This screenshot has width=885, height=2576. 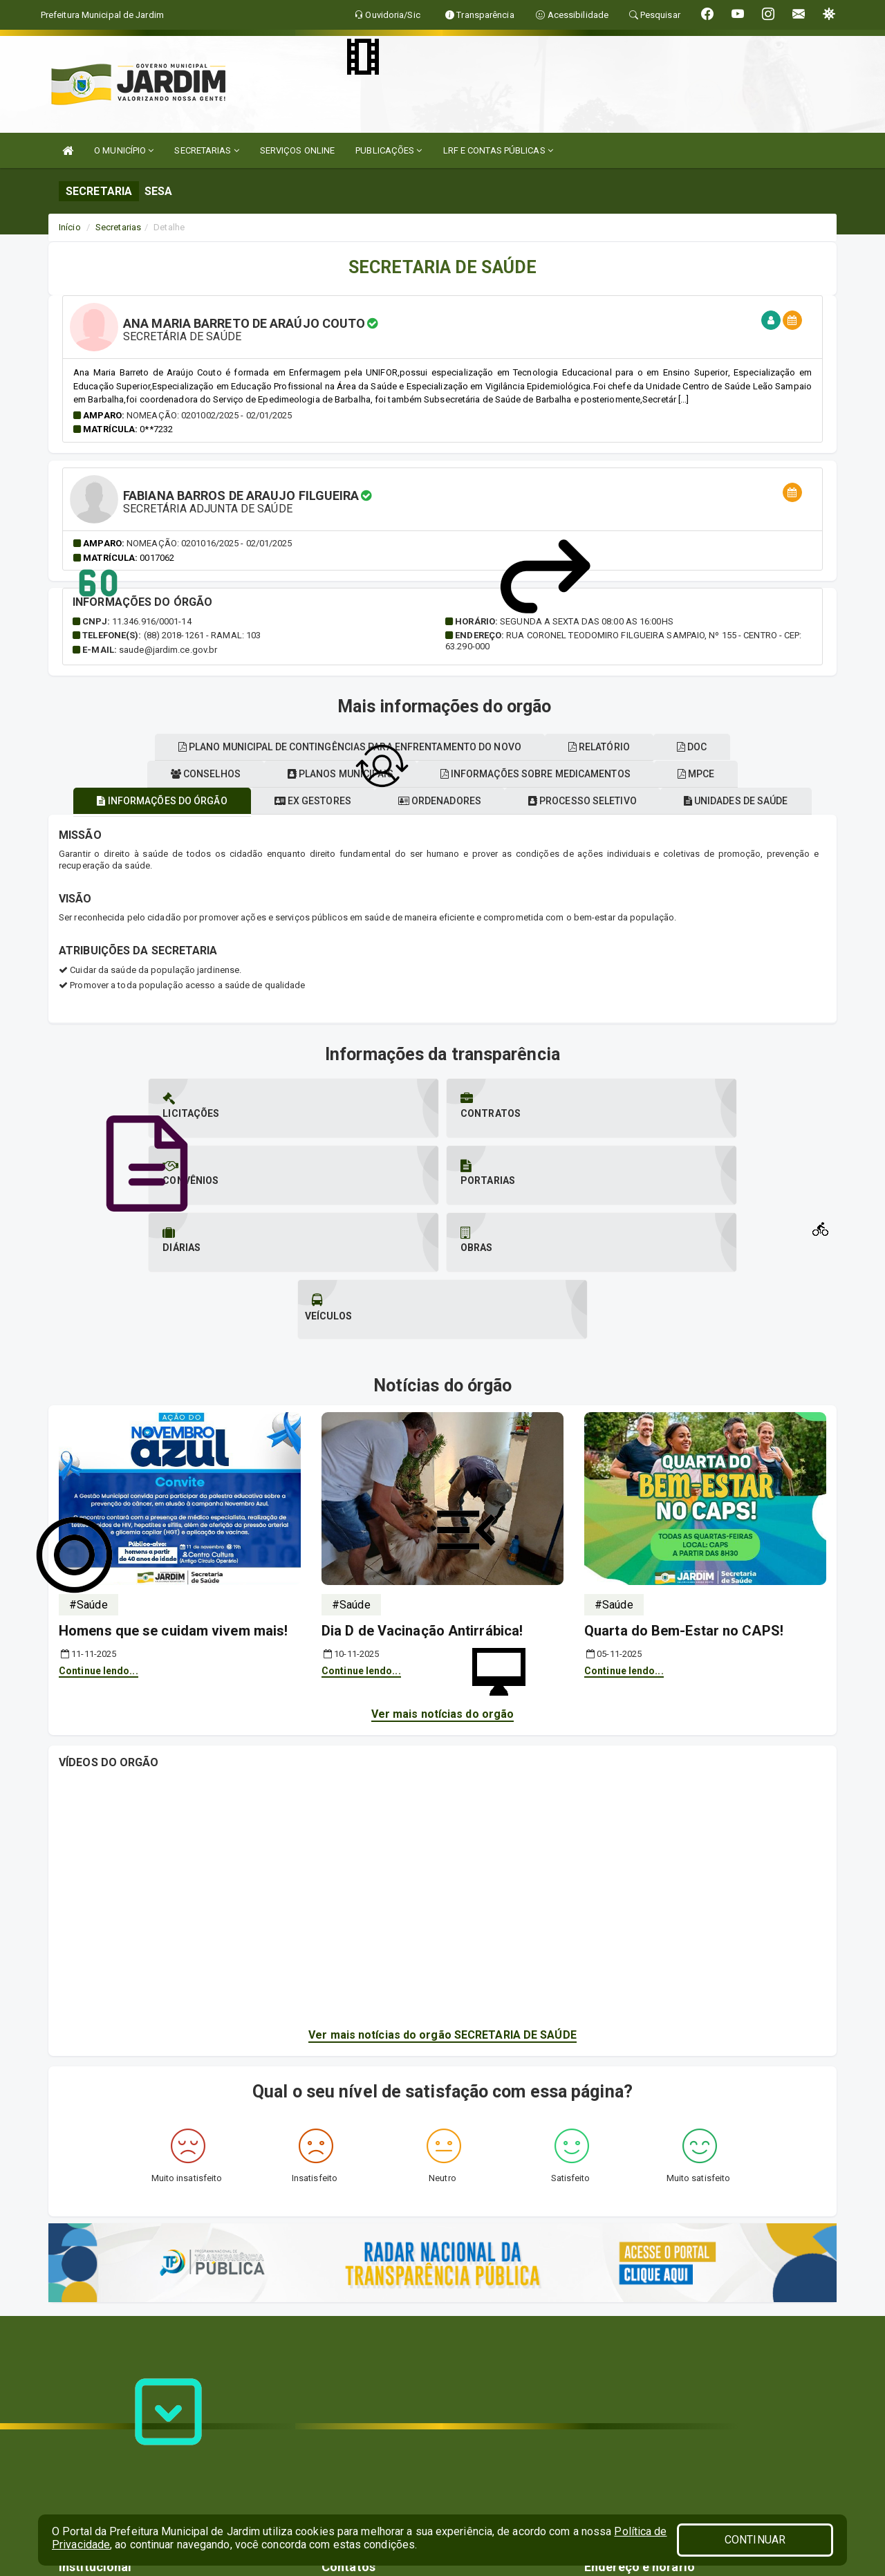 What do you see at coordinates (499, 1671) in the screenshot?
I see `view on desktop display` at bounding box center [499, 1671].